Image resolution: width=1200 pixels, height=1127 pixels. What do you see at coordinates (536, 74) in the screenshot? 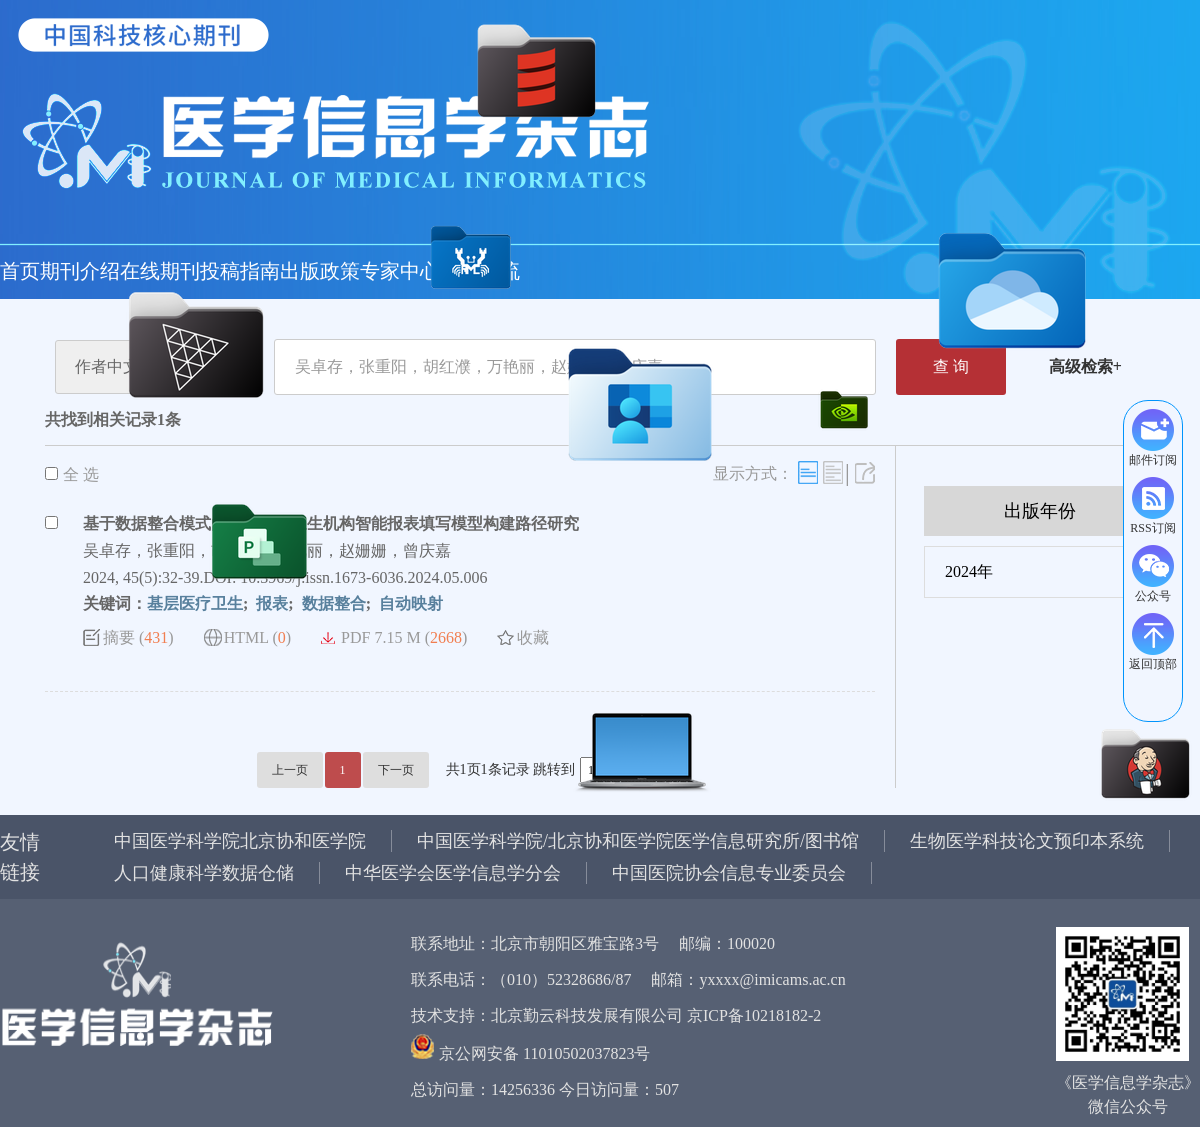
I see `open scala project folder` at bounding box center [536, 74].